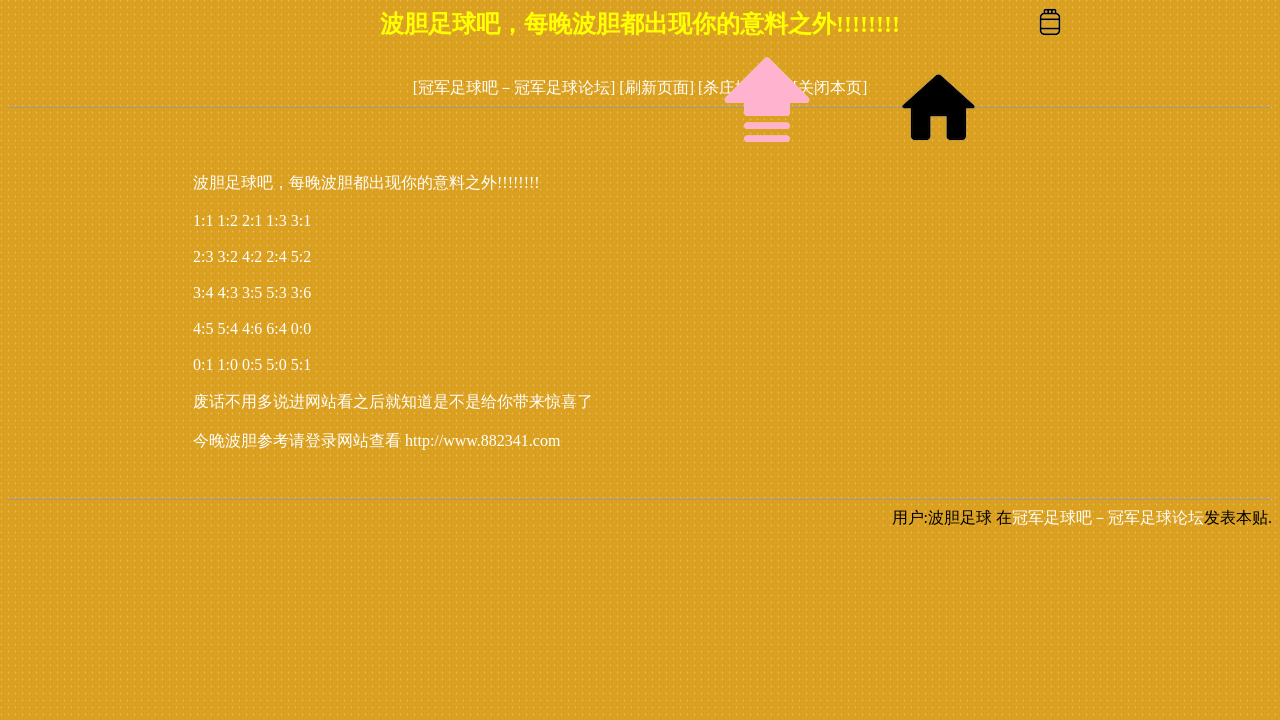 Image resolution: width=1280 pixels, height=720 pixels. What do you see at coordinates (938, 108) in the screenshot?
I see `navigate to the home screen` at bounding box center [938, 108].